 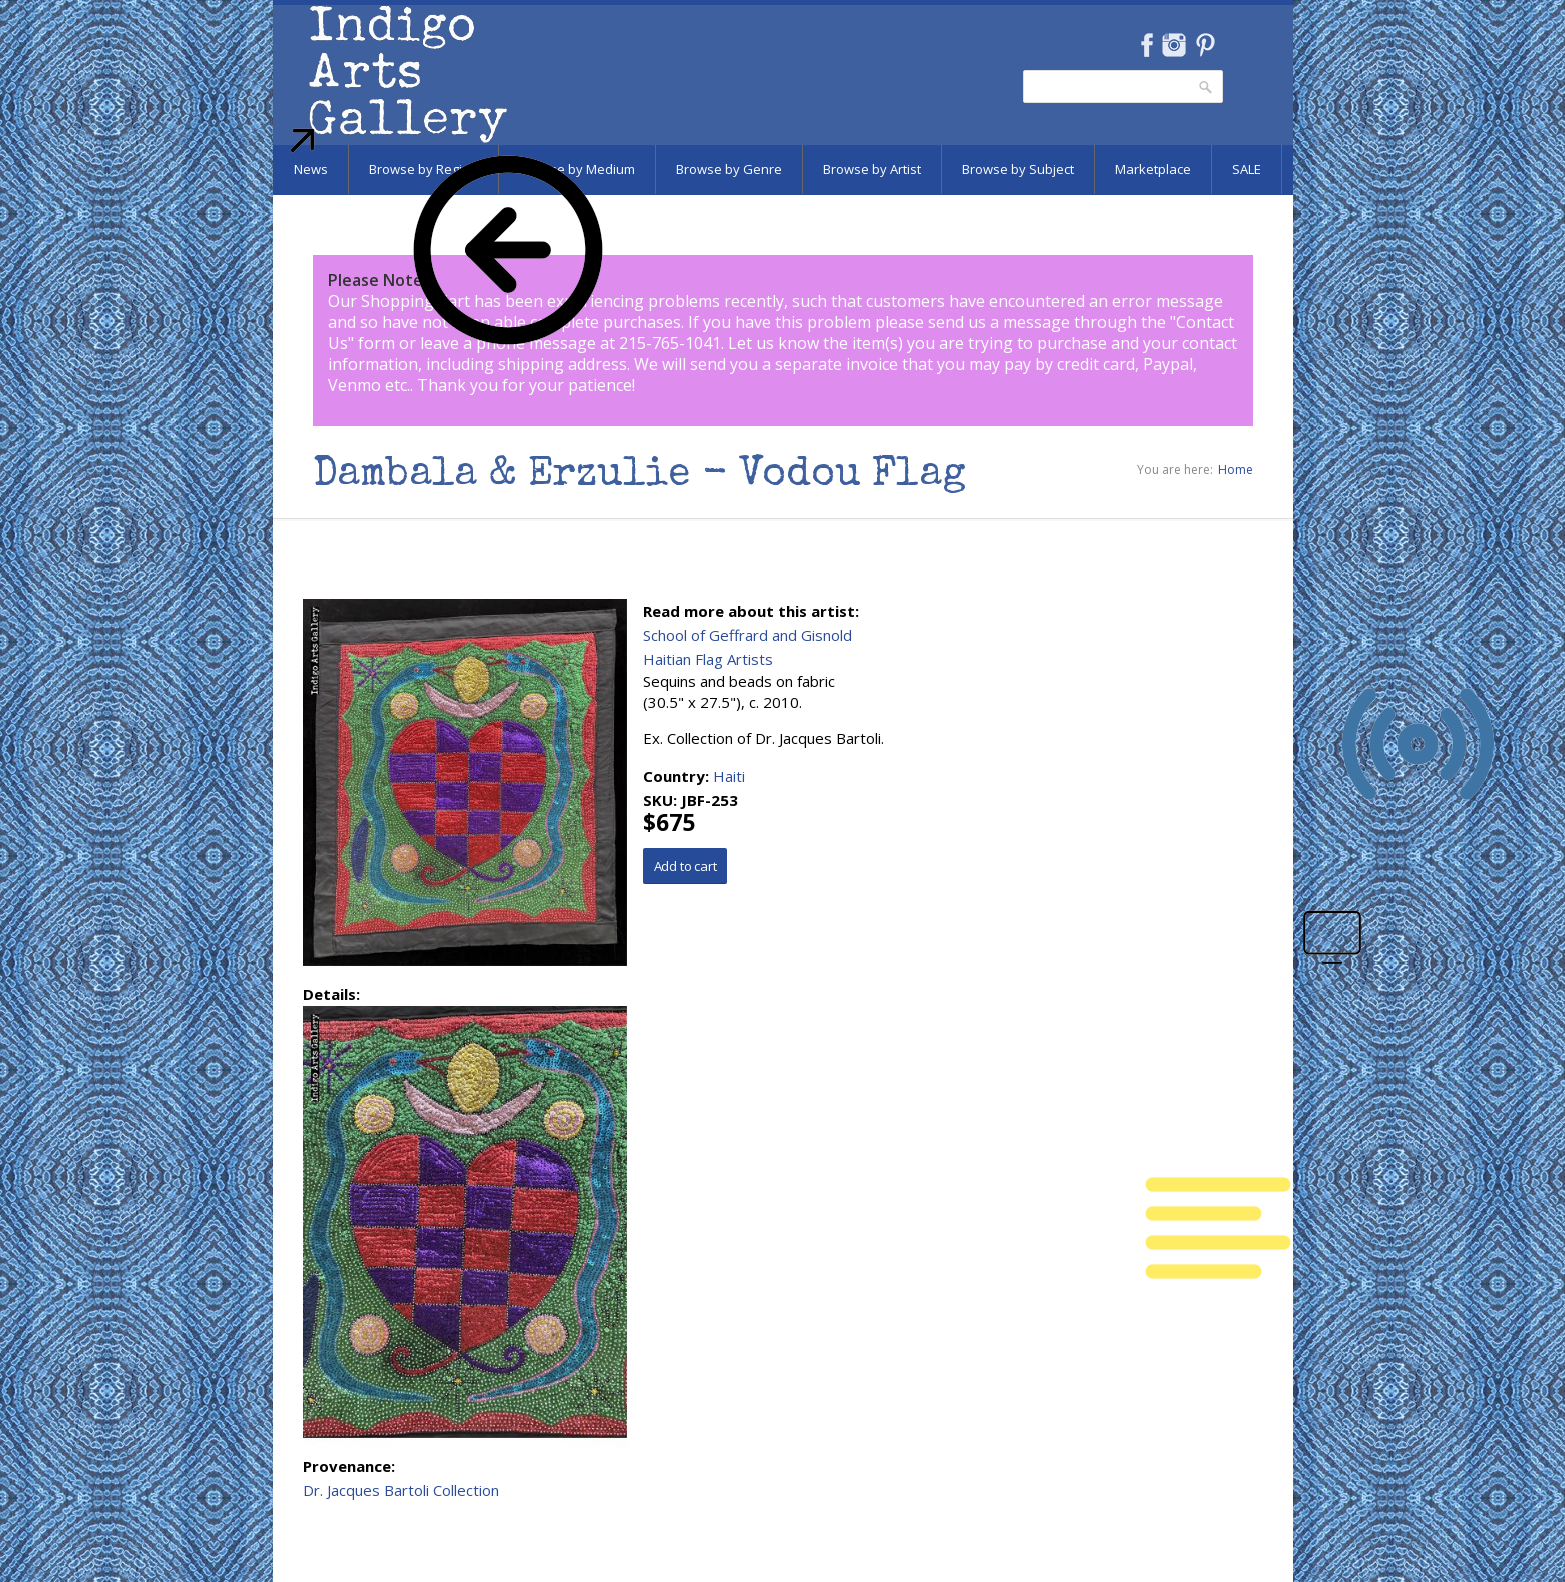 I want to click on view display settings, so click(x=1332, y=935).